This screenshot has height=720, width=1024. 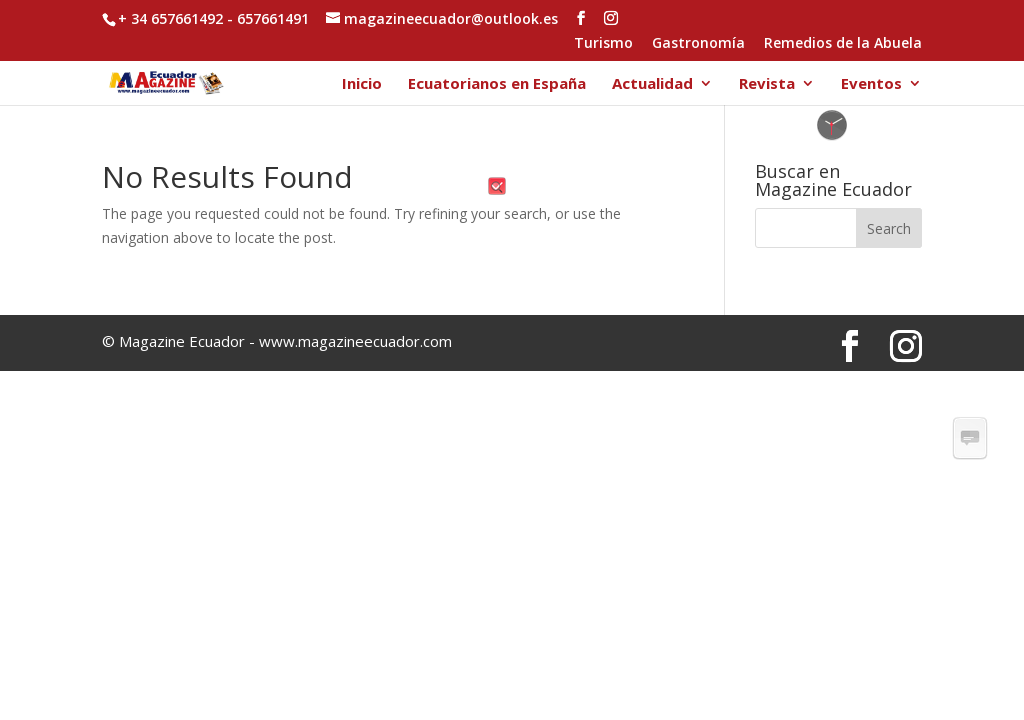 What do you see at coordinates (970, 438) in the screenshot?
I see `a microdvd subtitle file` at bounding box center [970, 438].